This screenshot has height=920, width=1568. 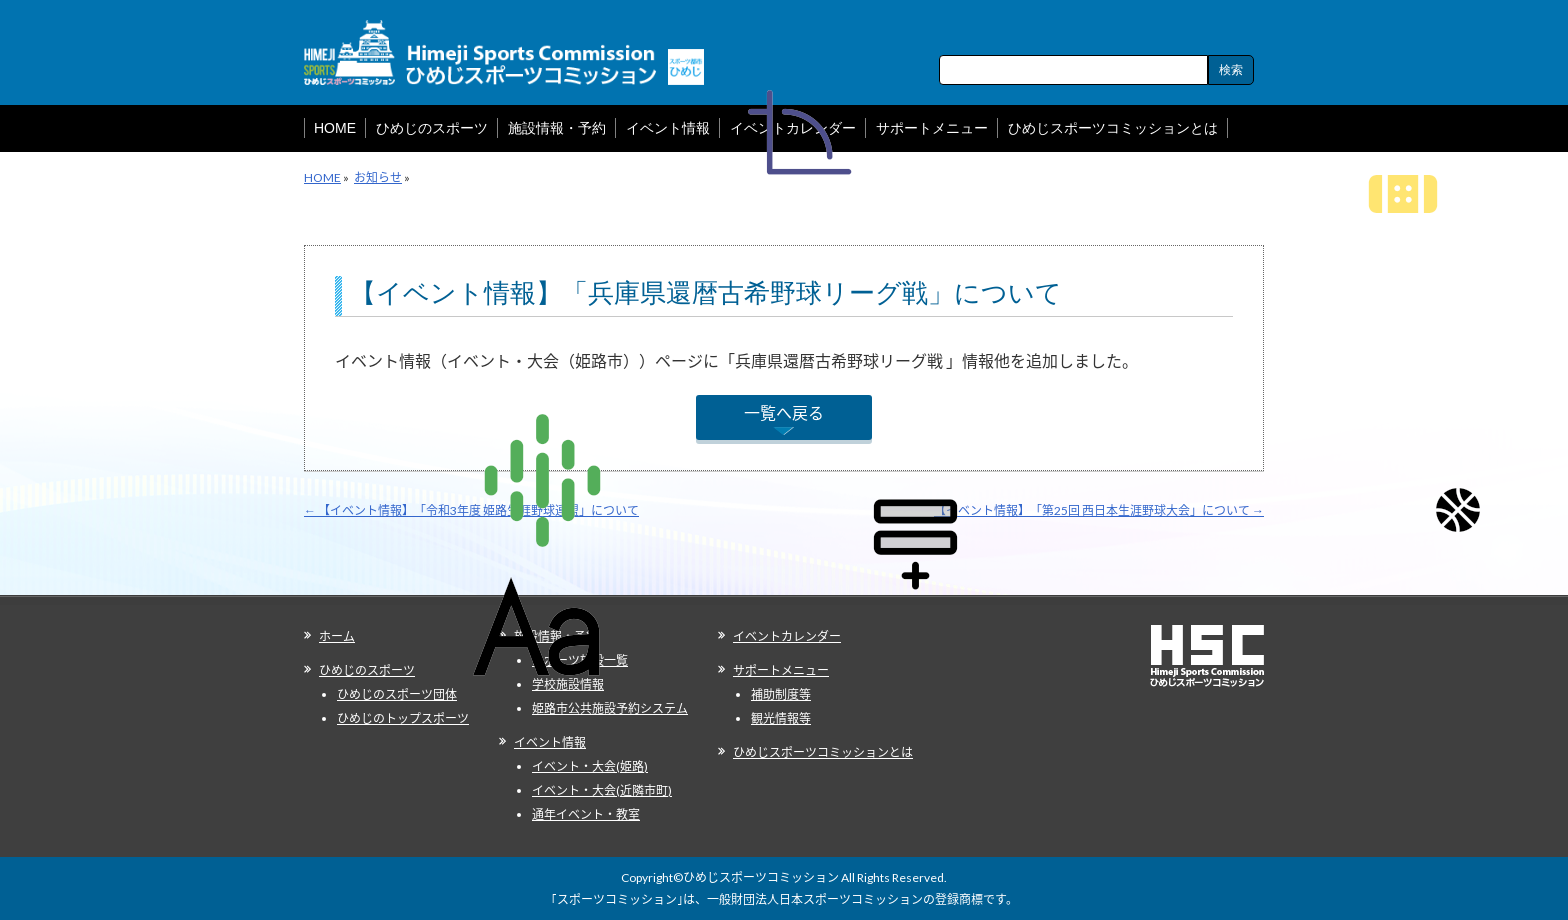 What do you see at coordinates (542, 480) in the screenshot?
I see `open google podcasts app` at bounding box center [542, 480].